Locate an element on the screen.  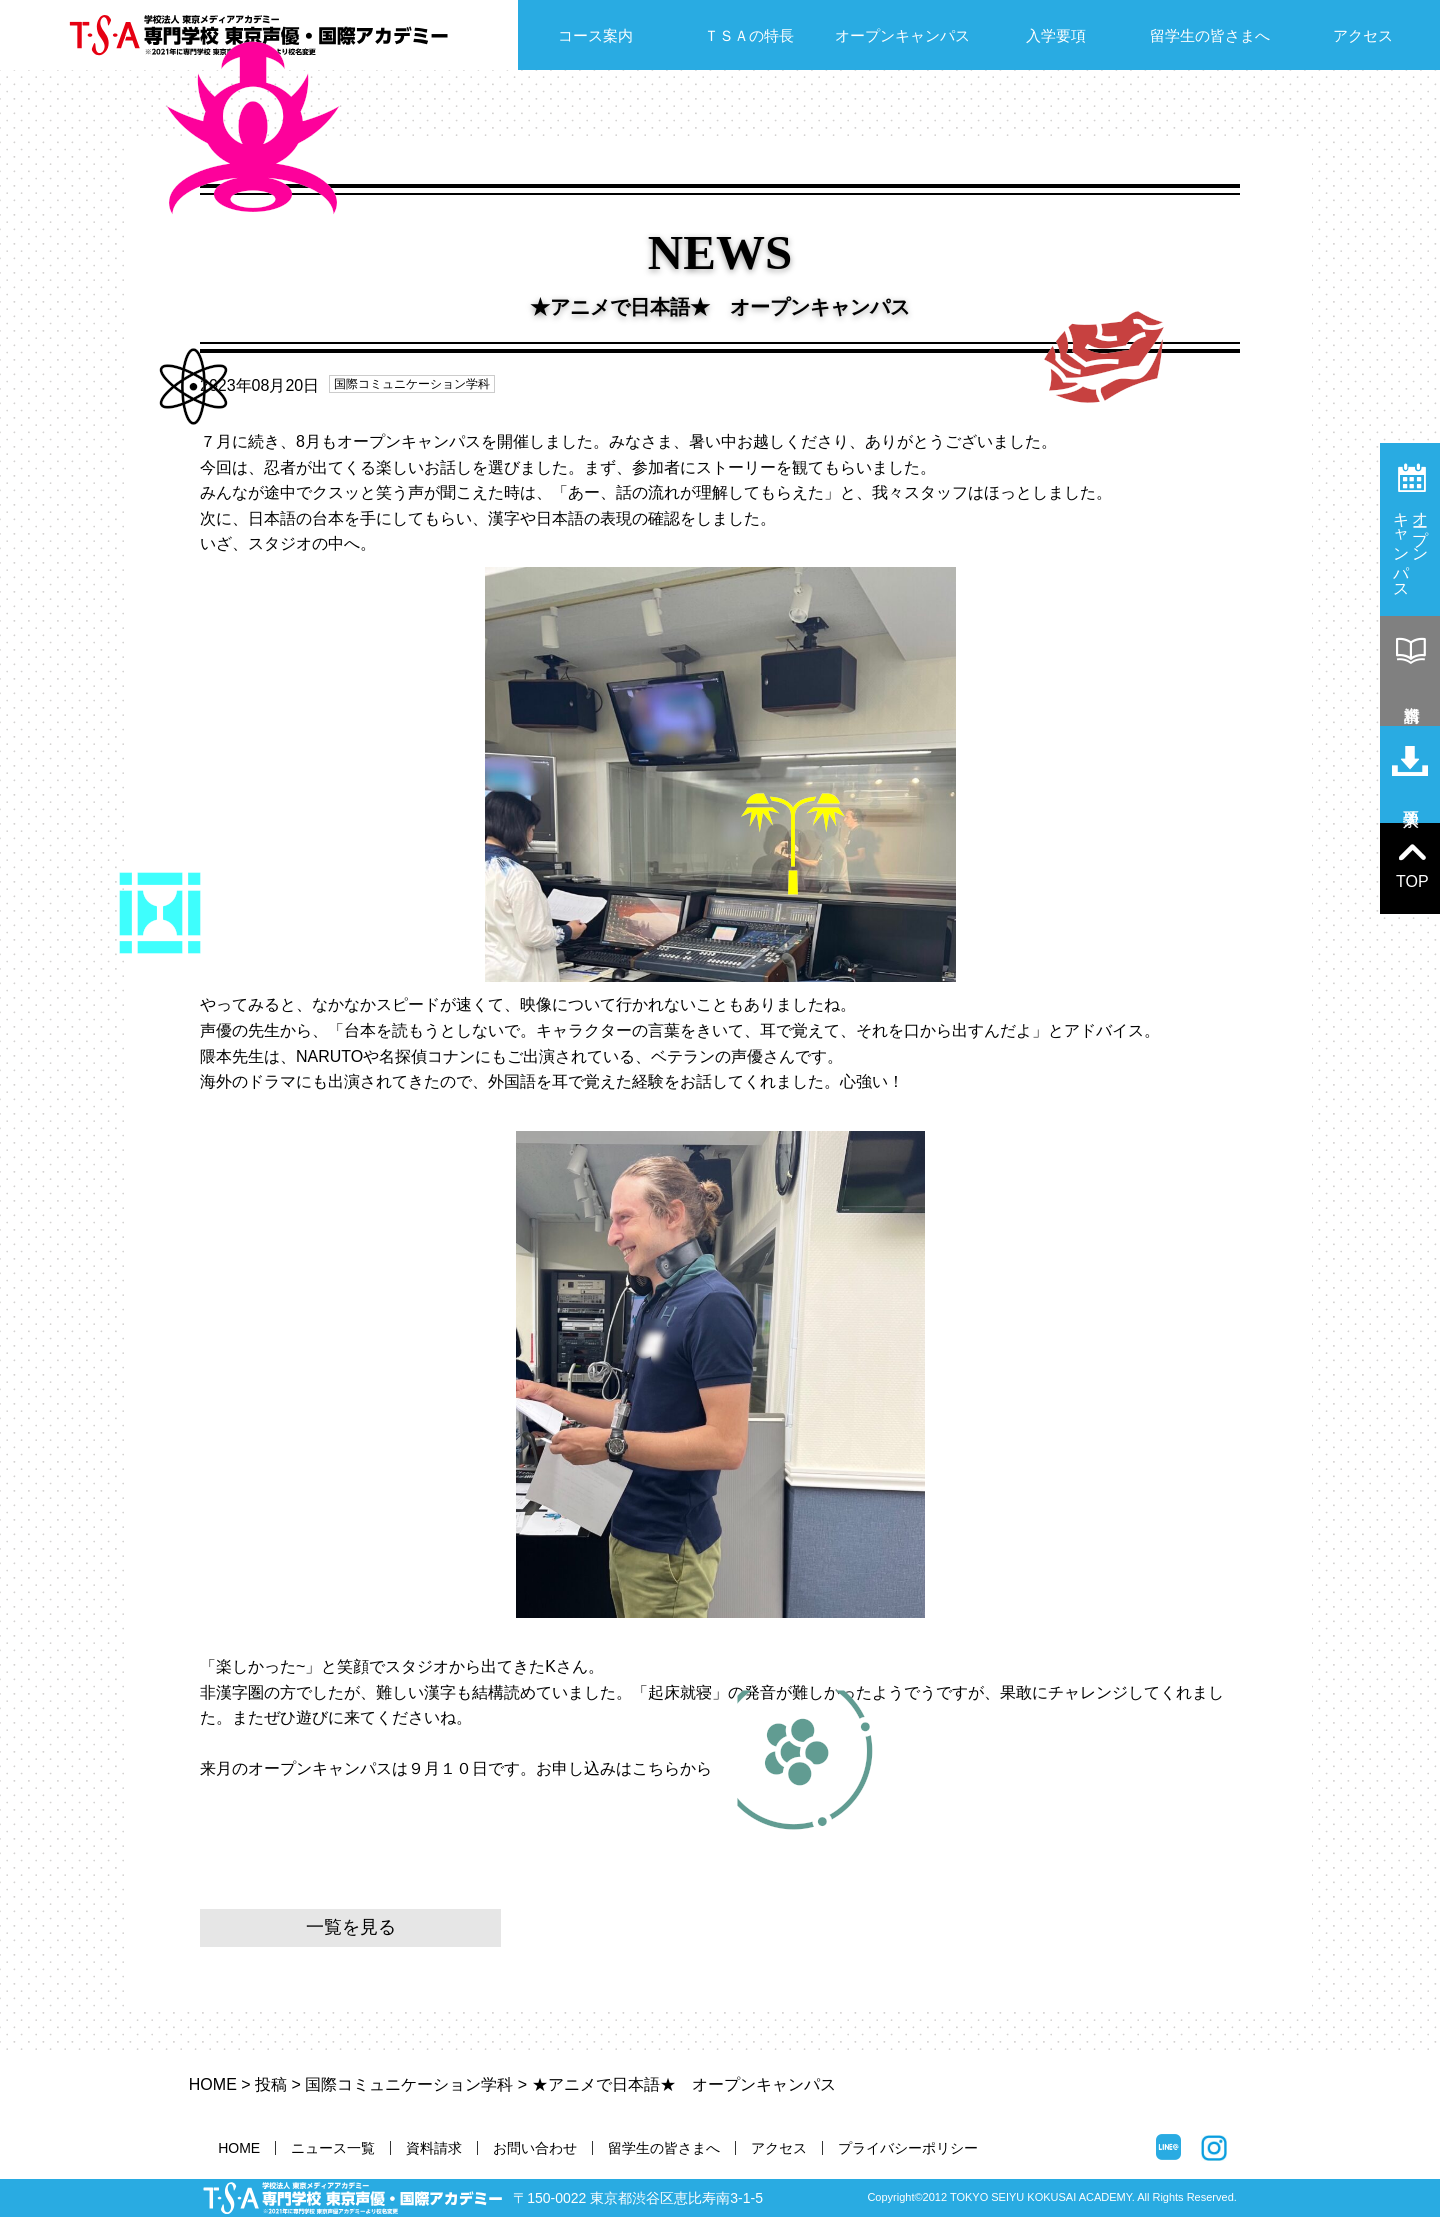
loading or processing in progress is located at coordinates (160, 913).